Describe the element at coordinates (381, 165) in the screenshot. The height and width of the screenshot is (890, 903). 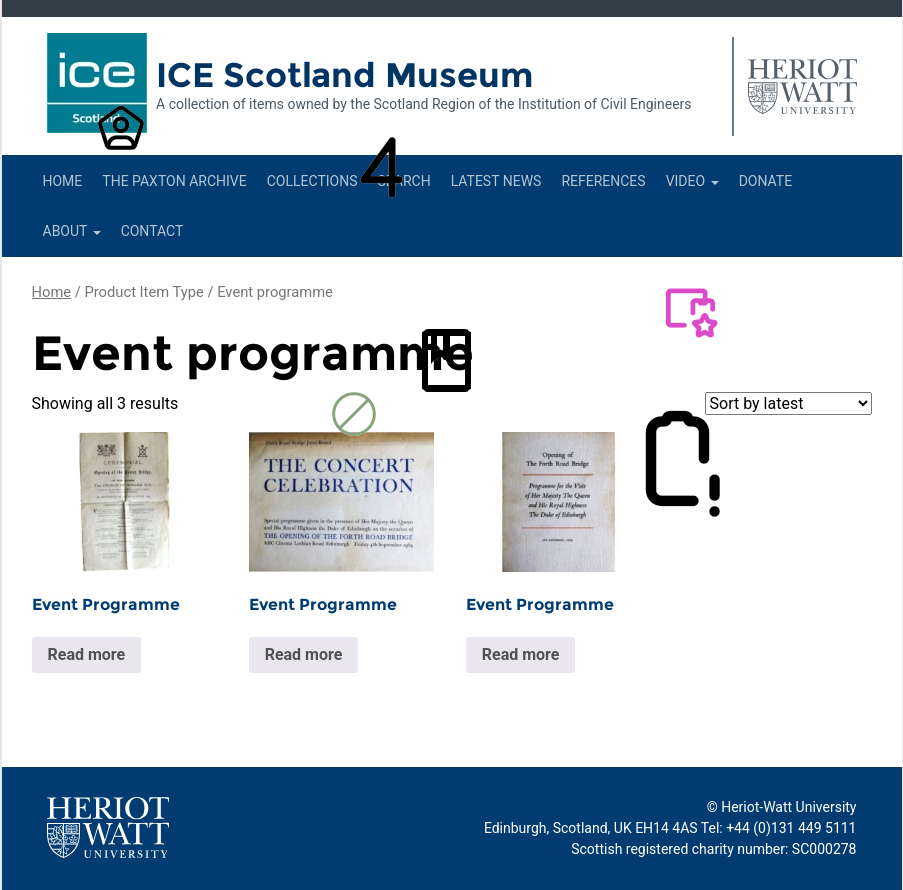
I see `indicates step 4 in a multi-step process` at that location.